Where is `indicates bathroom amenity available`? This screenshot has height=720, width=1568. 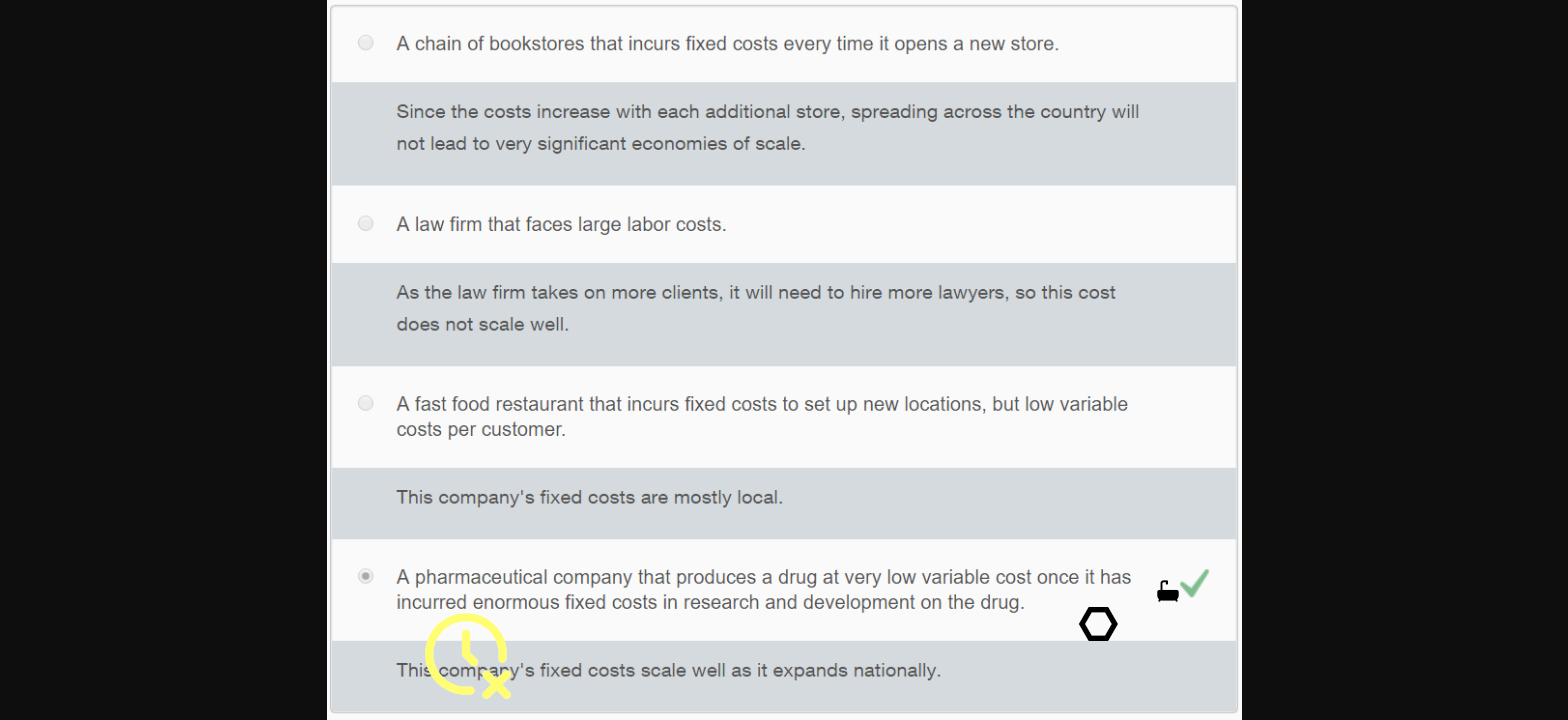
indicates bathroom amenity available is located at coordinates (1168, 591).